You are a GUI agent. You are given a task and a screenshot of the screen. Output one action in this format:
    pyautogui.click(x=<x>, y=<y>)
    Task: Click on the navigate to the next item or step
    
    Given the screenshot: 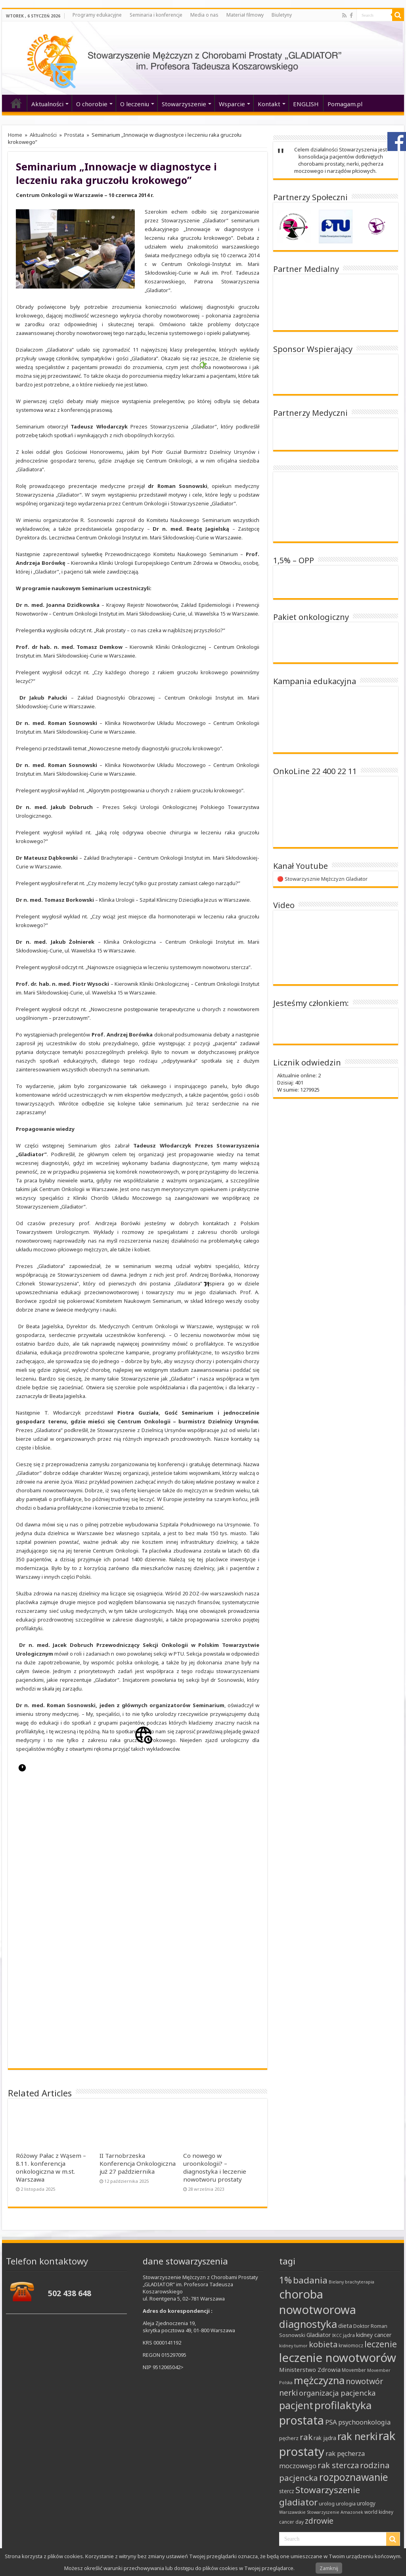 What is the action you would take?
    pyautogui.click(x=203, y=365)
    